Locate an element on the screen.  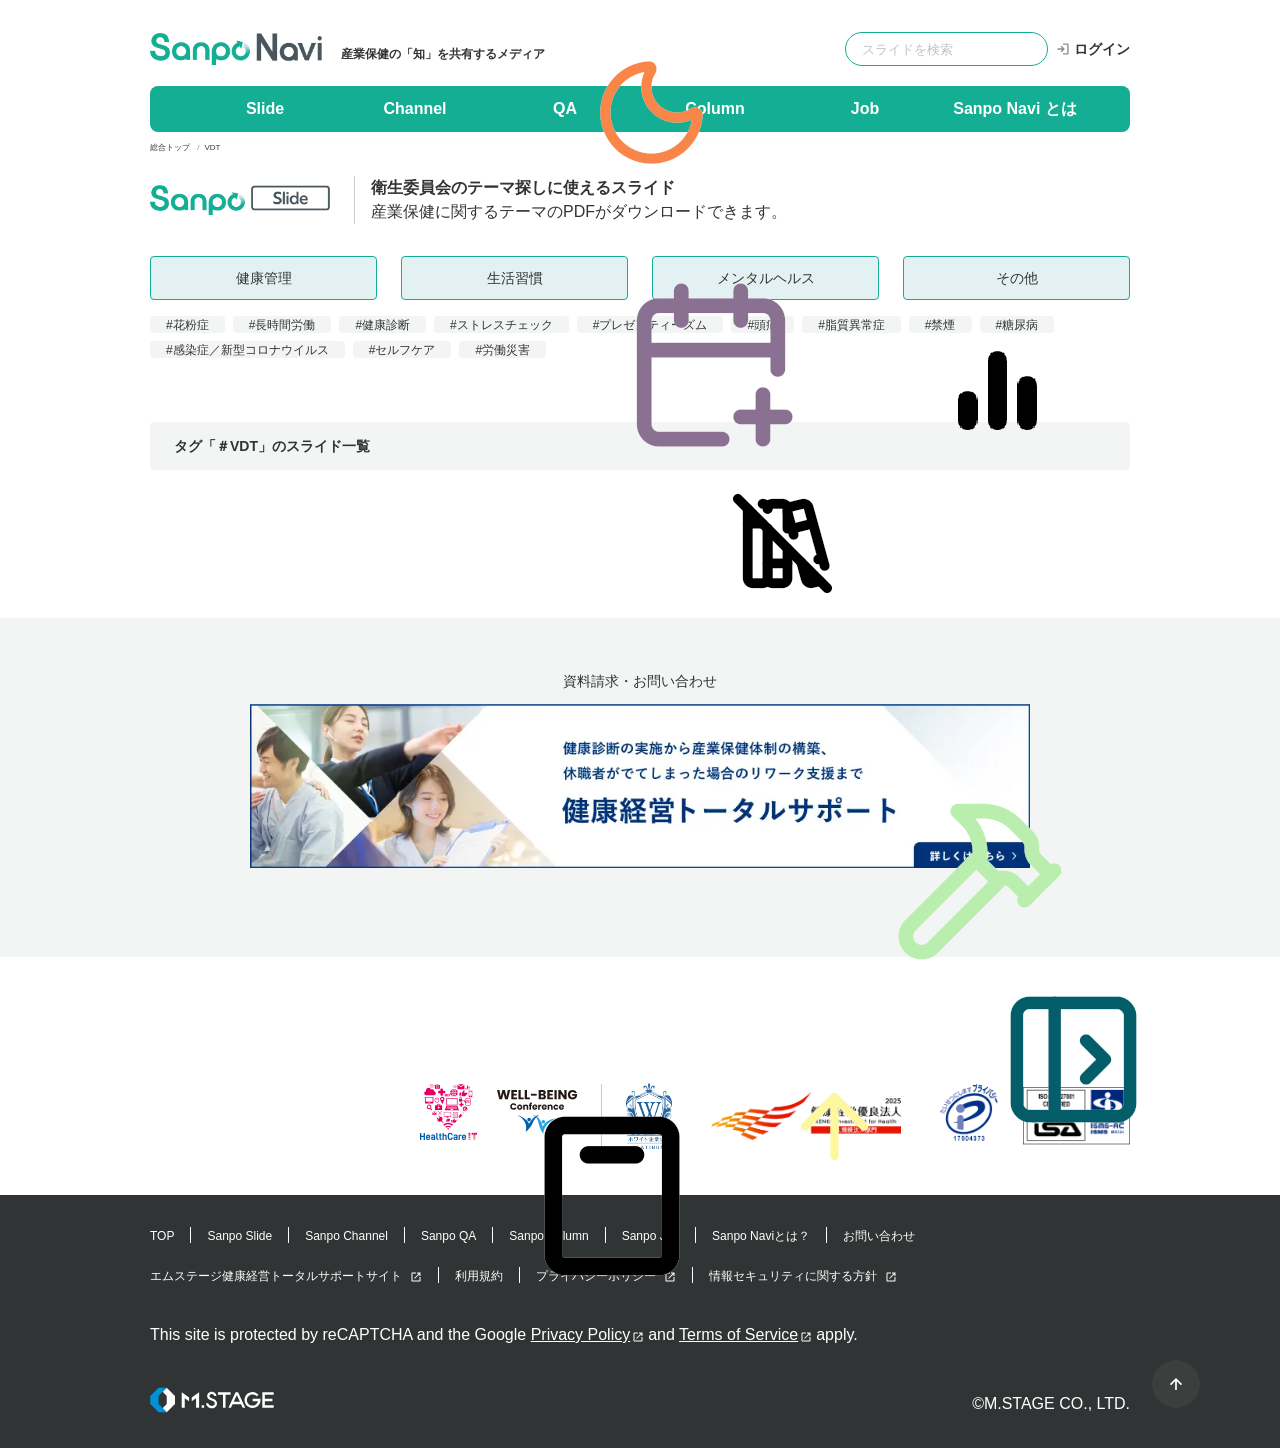
add a new event to your calendar is located at coordinates (711, 365).